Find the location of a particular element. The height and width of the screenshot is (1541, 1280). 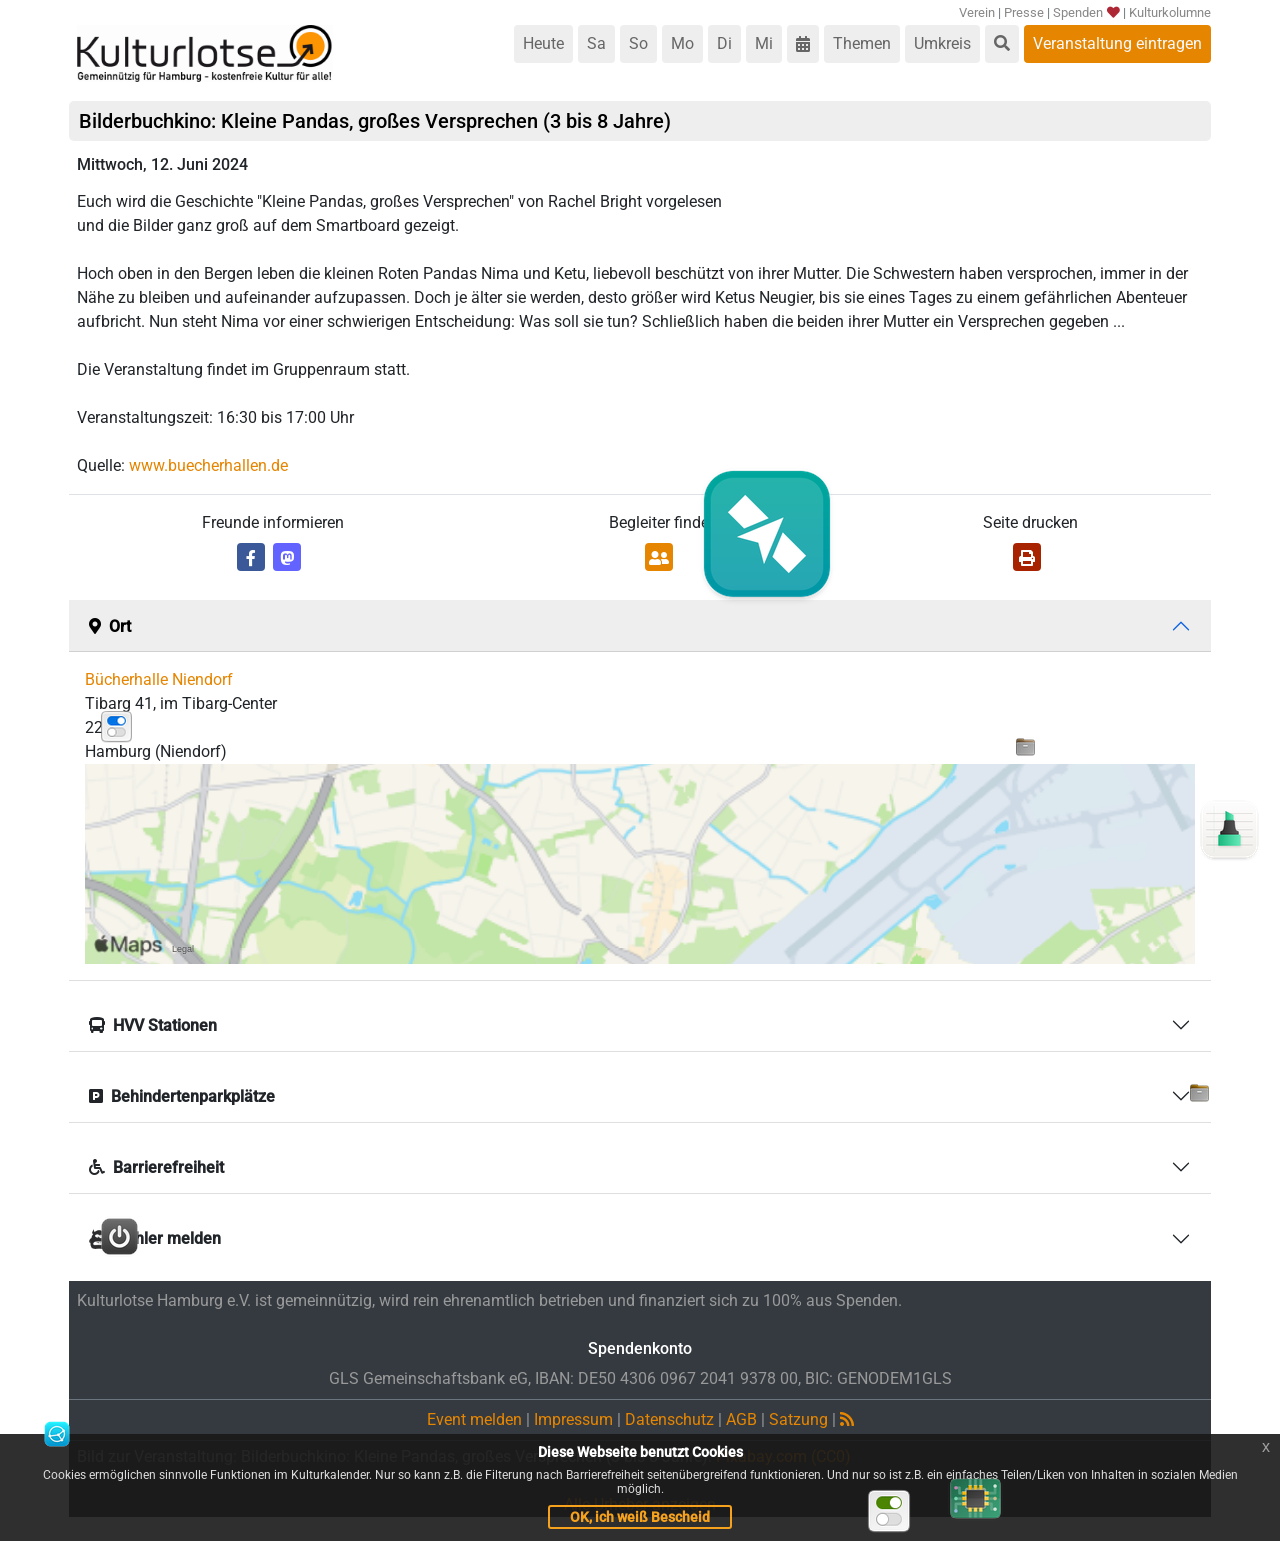

open marker app for highlighting and annotating documents is located at coordinates (1229, 829).